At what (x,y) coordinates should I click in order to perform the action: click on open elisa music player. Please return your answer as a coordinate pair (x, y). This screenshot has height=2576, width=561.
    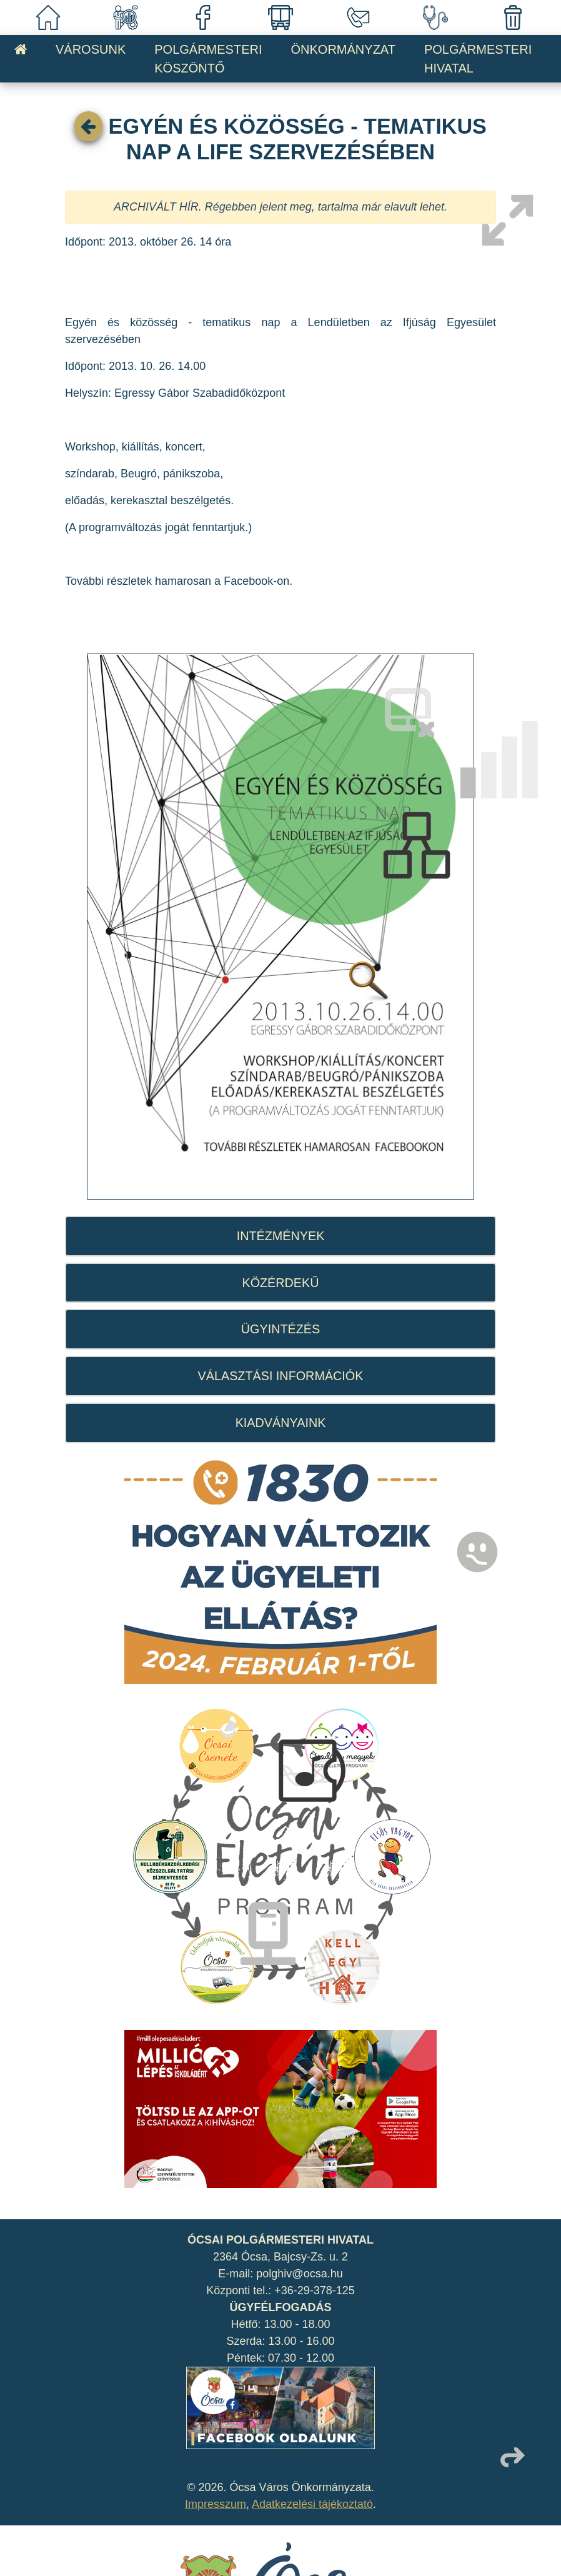
    Looking at the image, I should click on (310, 1771).